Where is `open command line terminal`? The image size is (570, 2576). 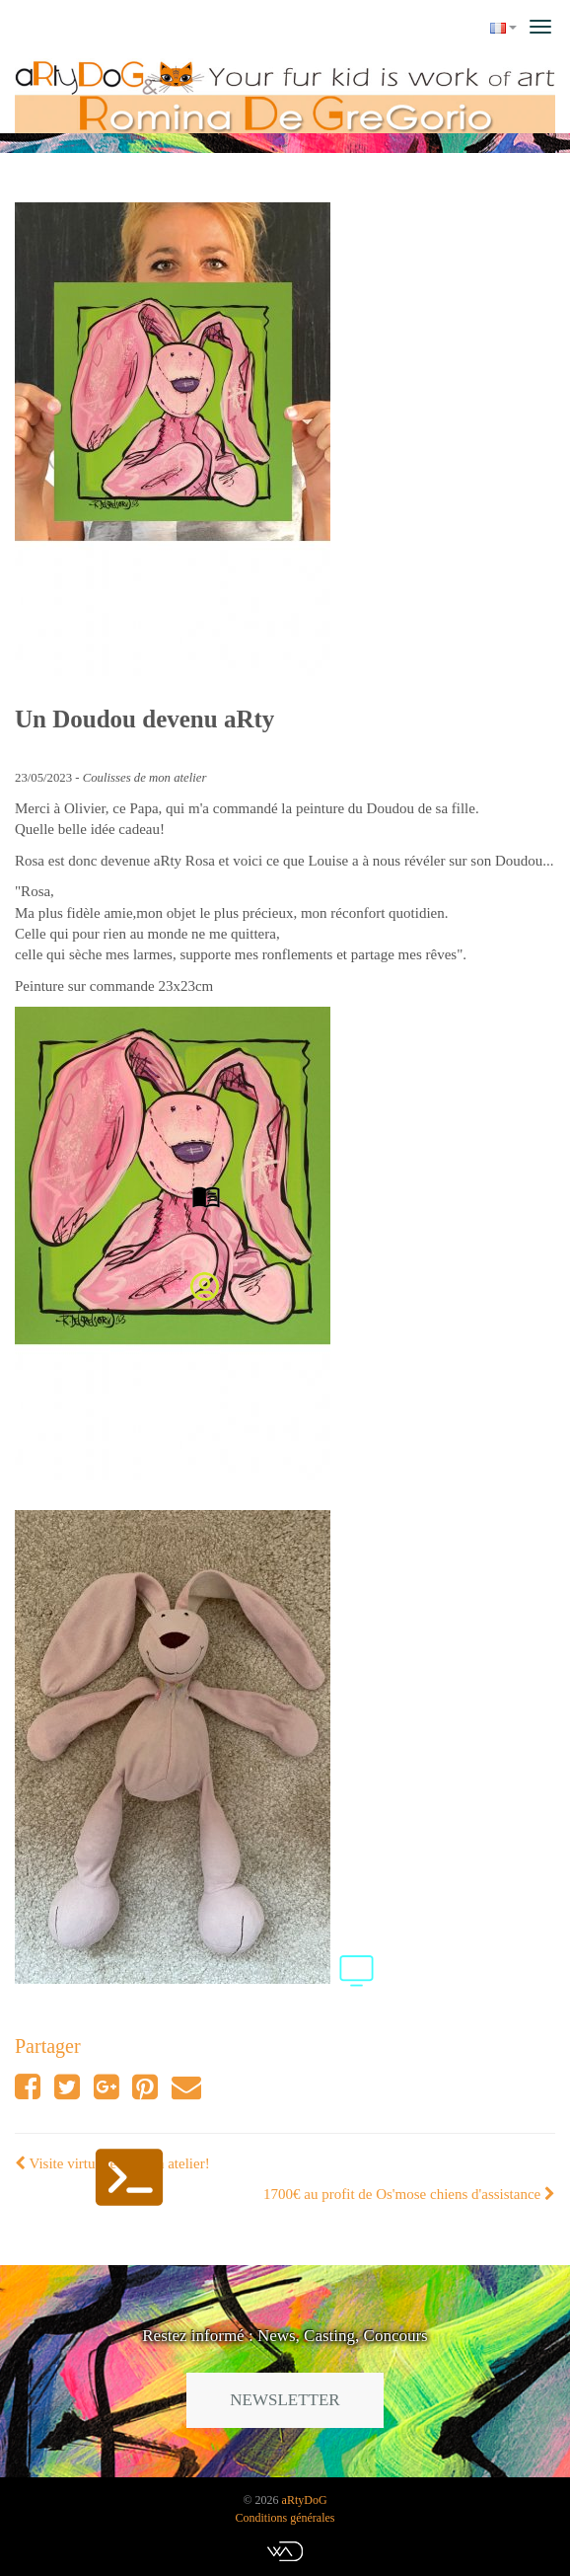
open command line terminal is located at coordinates (129, 2177).